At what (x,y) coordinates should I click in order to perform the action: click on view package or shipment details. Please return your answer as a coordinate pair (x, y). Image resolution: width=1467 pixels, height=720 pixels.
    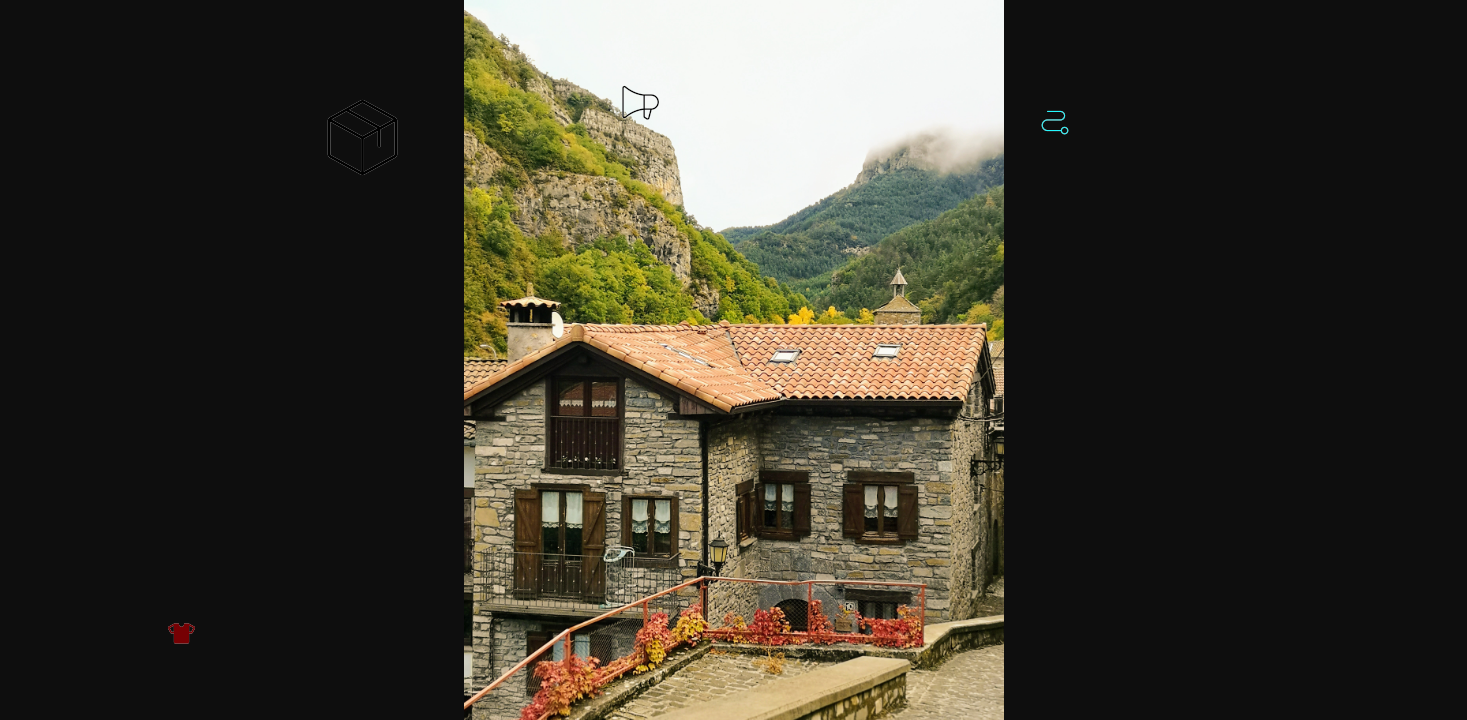
    Looking at the image, I should click on (362, 137).